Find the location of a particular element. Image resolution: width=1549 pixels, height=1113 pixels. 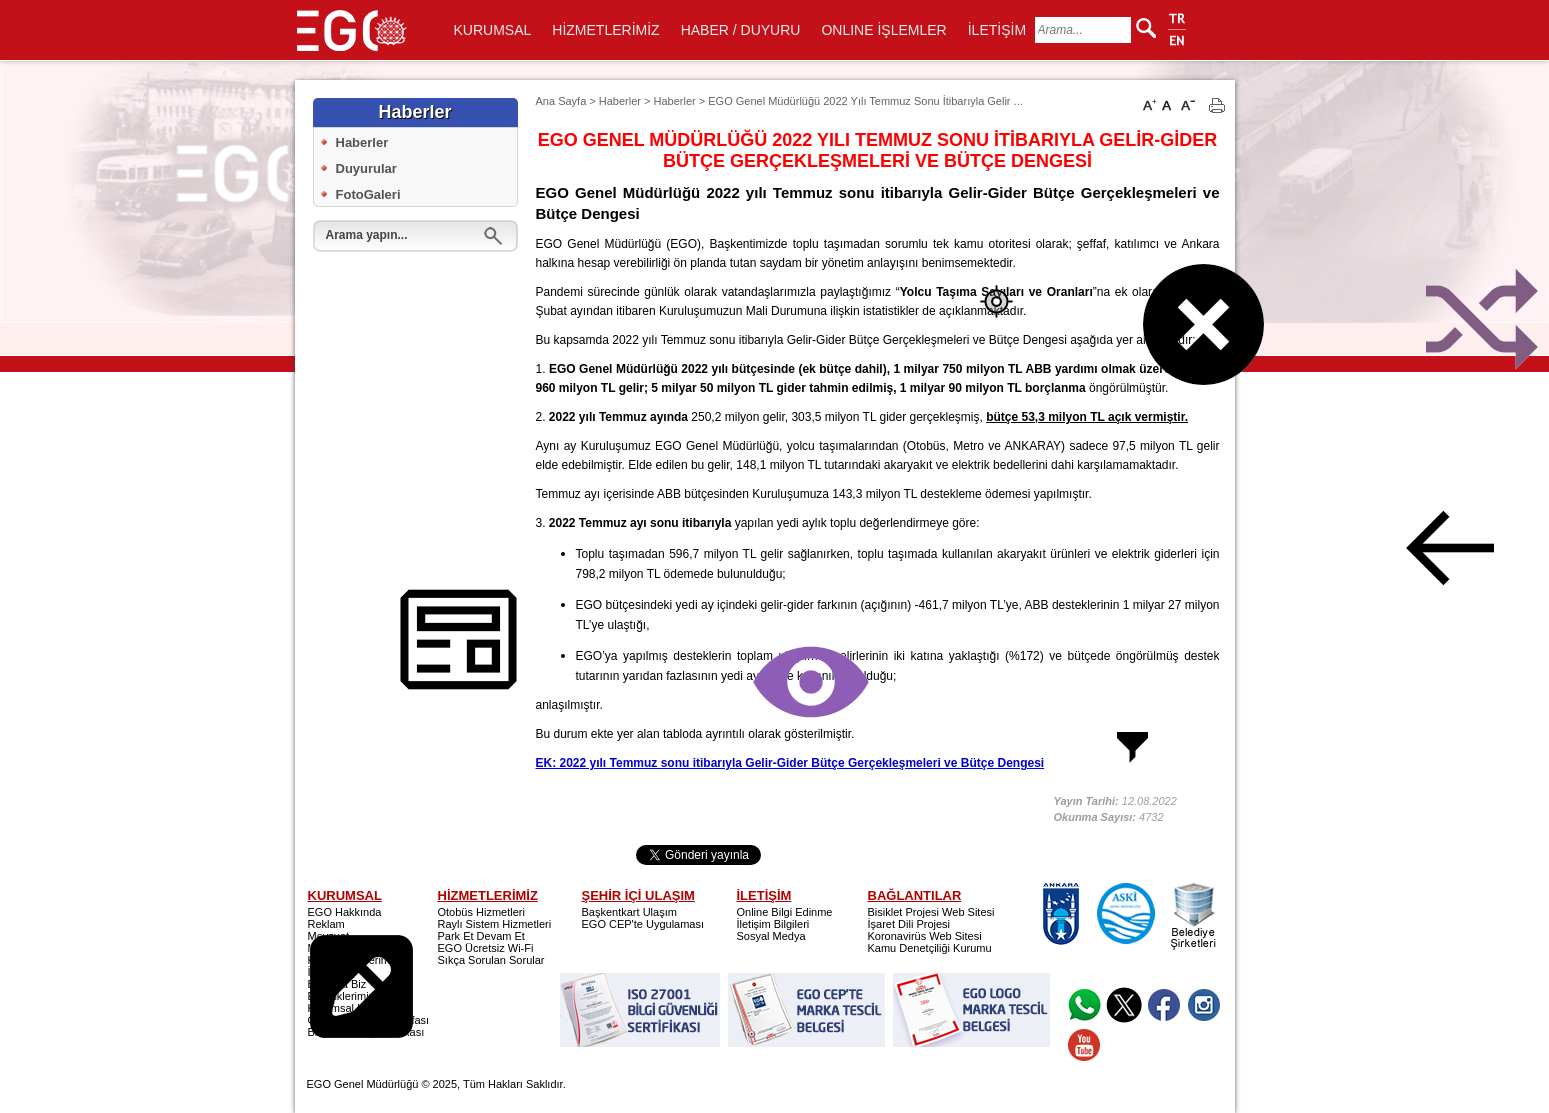

edit or modify content is located at coordinates (361, 986).